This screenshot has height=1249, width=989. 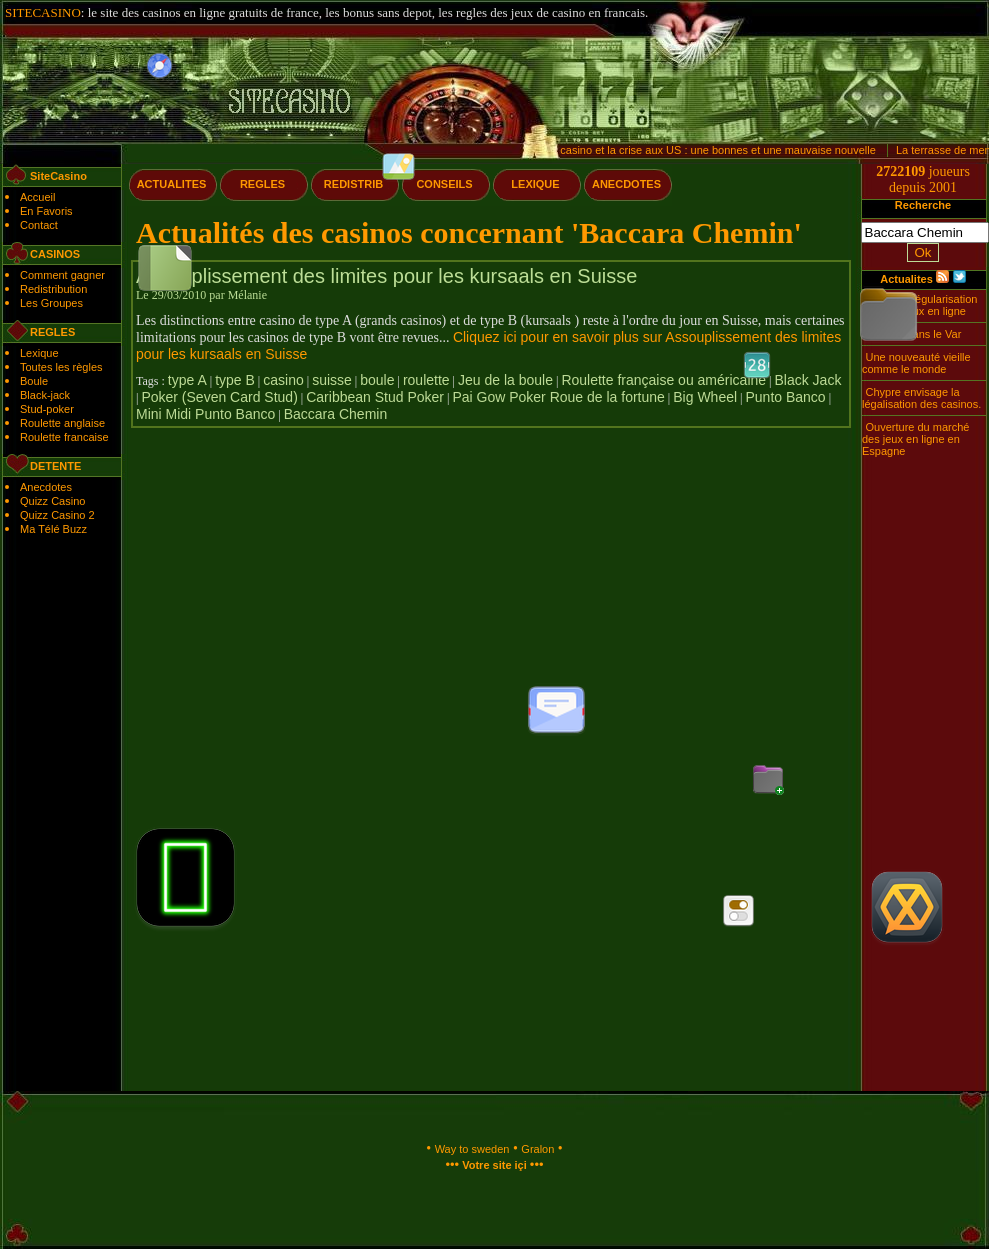 What do you see at coordinates (738, 910) in the screenshot?
I see `open gnome tweaks to customize desktop settings` at bounding box center [738, 910].